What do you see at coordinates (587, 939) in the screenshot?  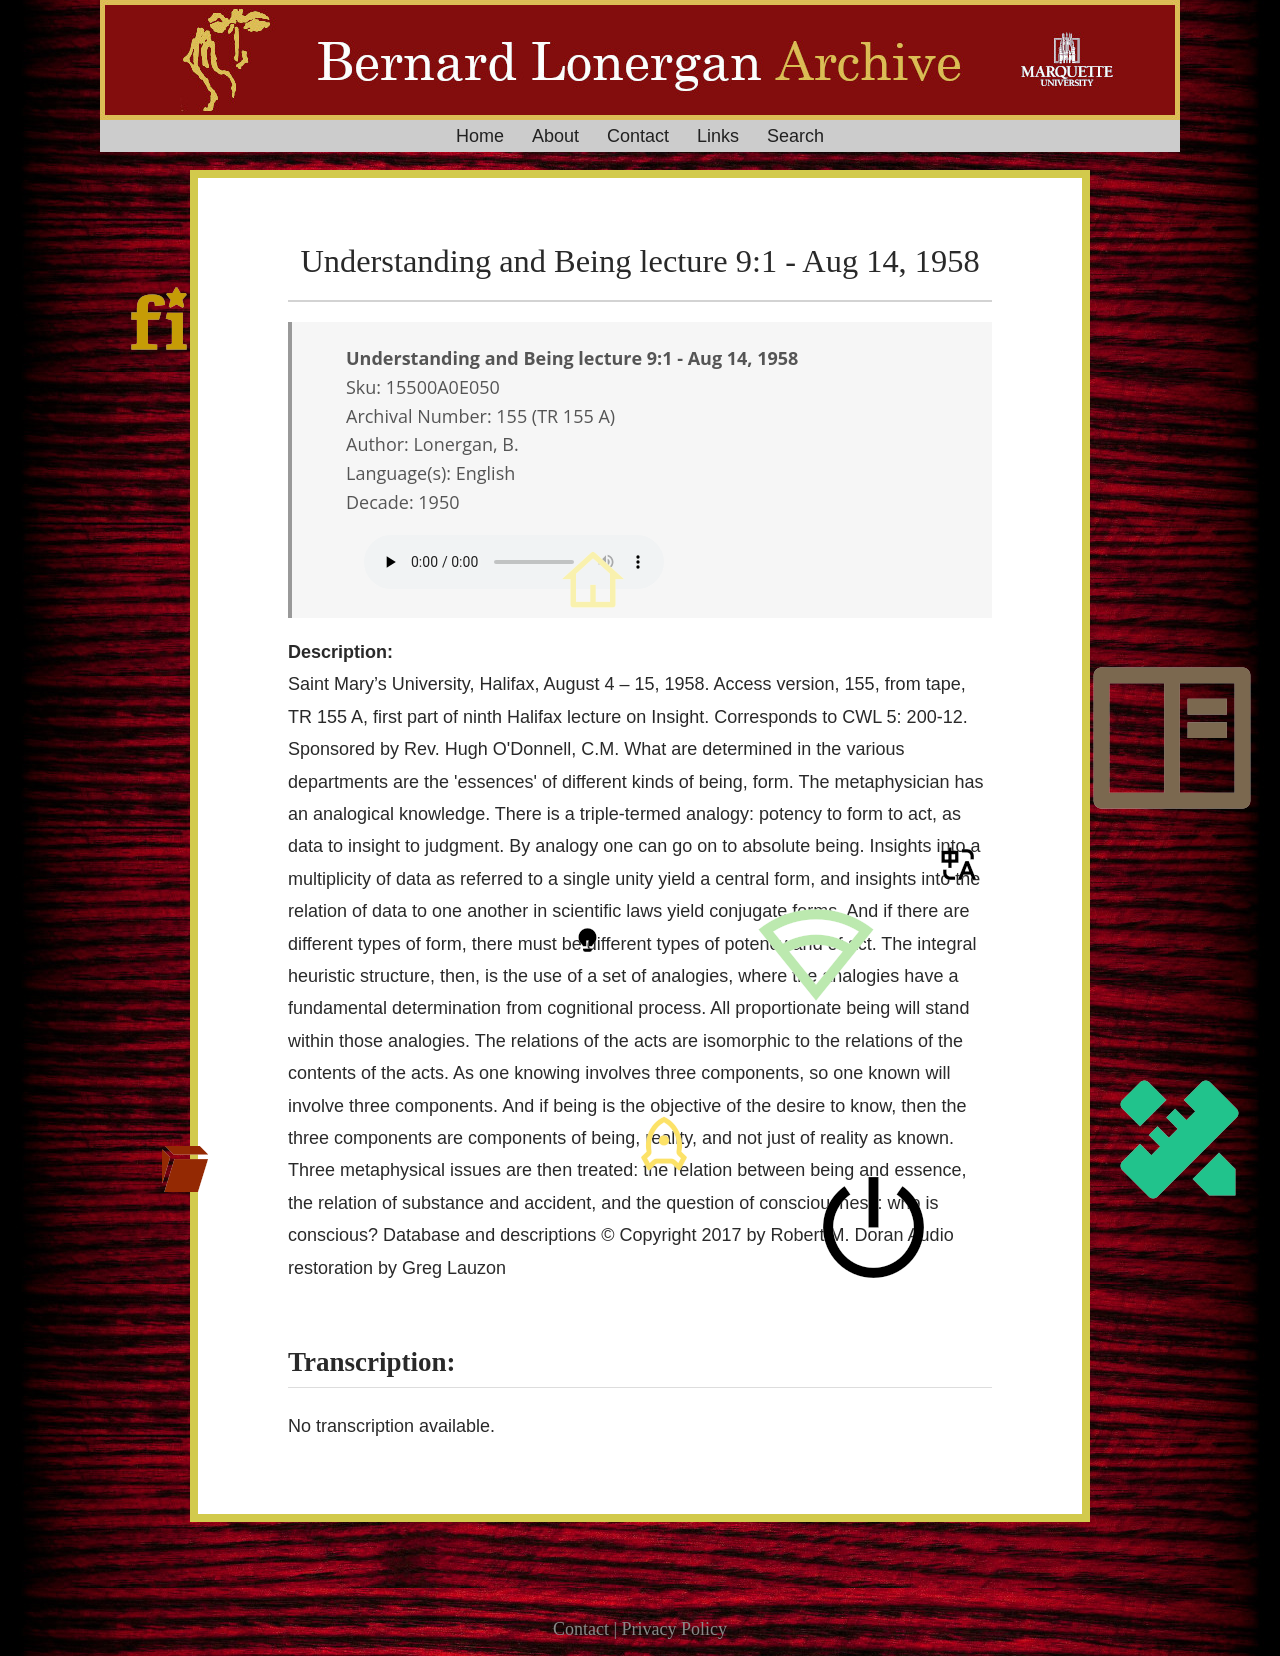 I see `access tips or helpful suggestions` at bounding box center [587, 939].